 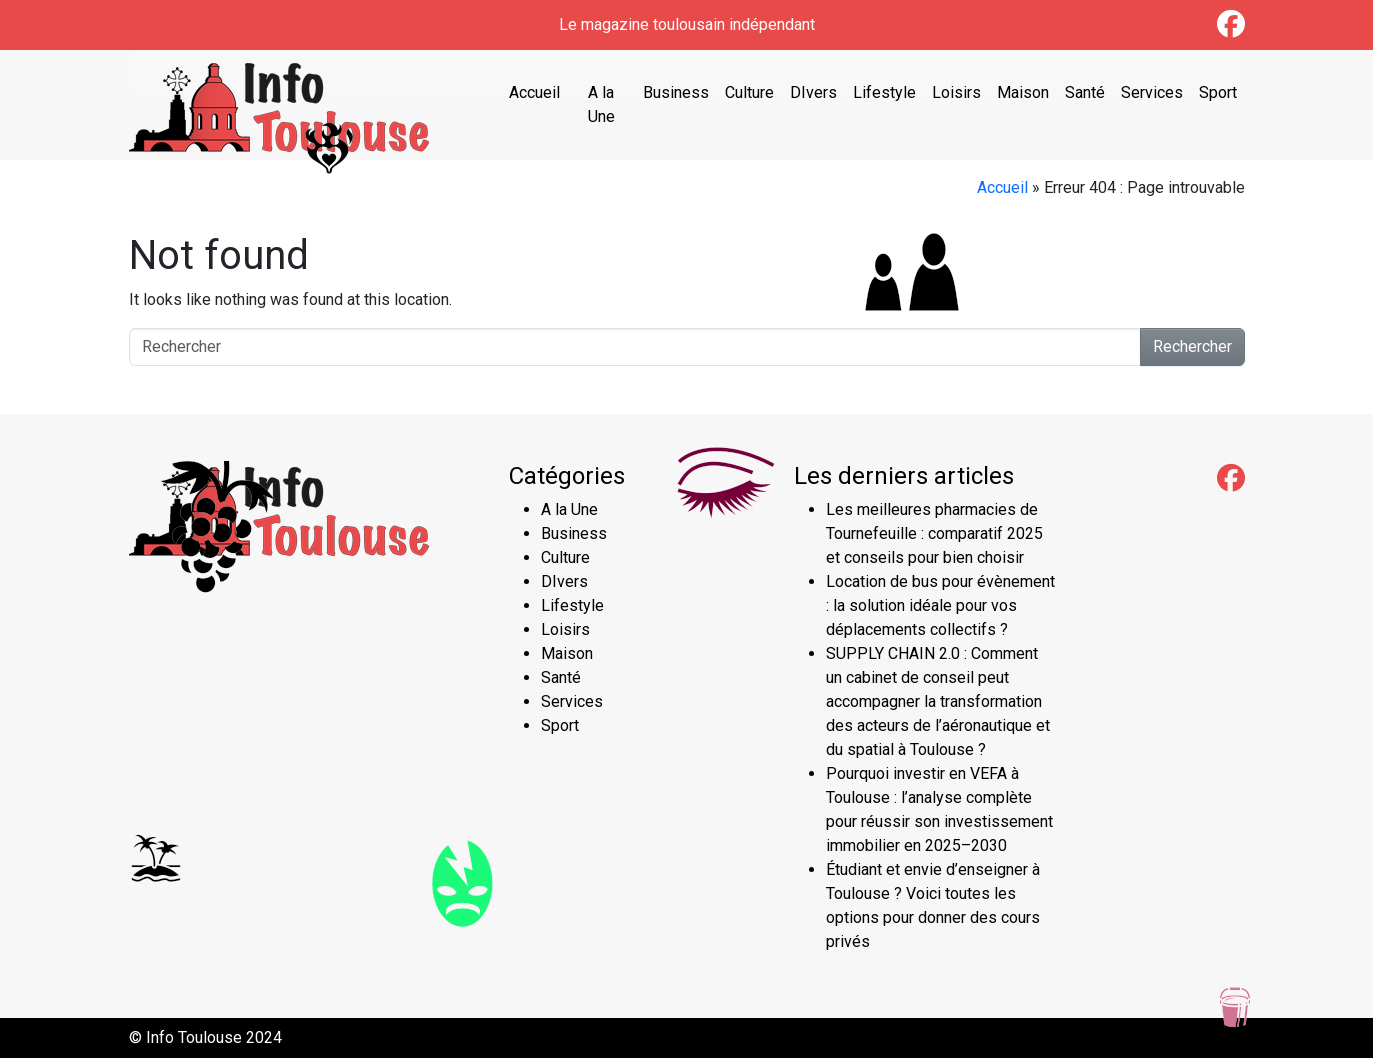 I want to click on select grapes as a food or ingredient item, so click(x=218, y=527).